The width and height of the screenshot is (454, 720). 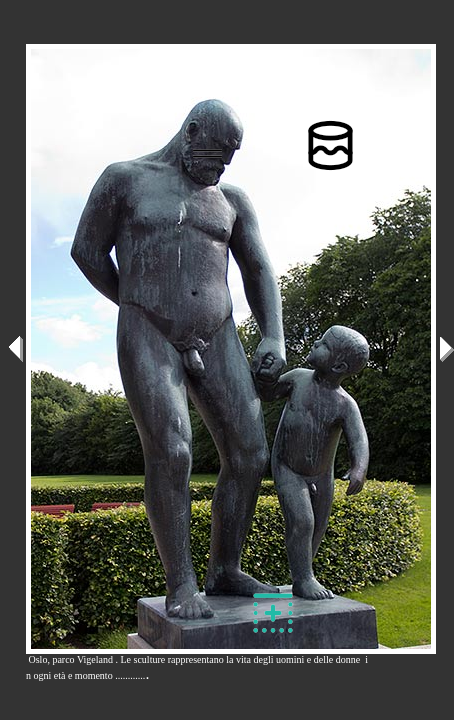 What do you see at coordinates (273, 613) in the screenshot?
I see `add a top border to selected element` at bounding box center [273, 613].